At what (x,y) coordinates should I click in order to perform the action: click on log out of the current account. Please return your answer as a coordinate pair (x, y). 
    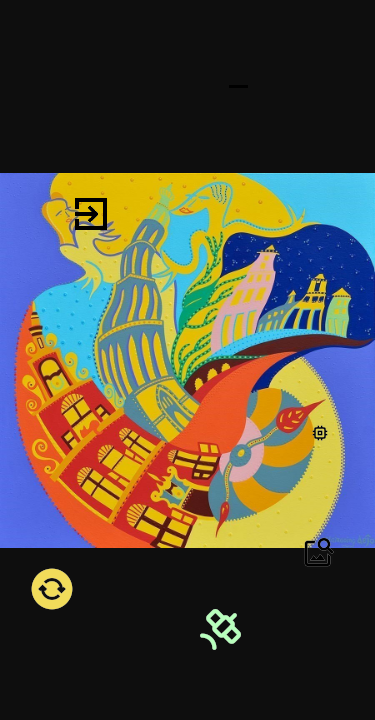
    Looking at the image, I should click on (91, 214).